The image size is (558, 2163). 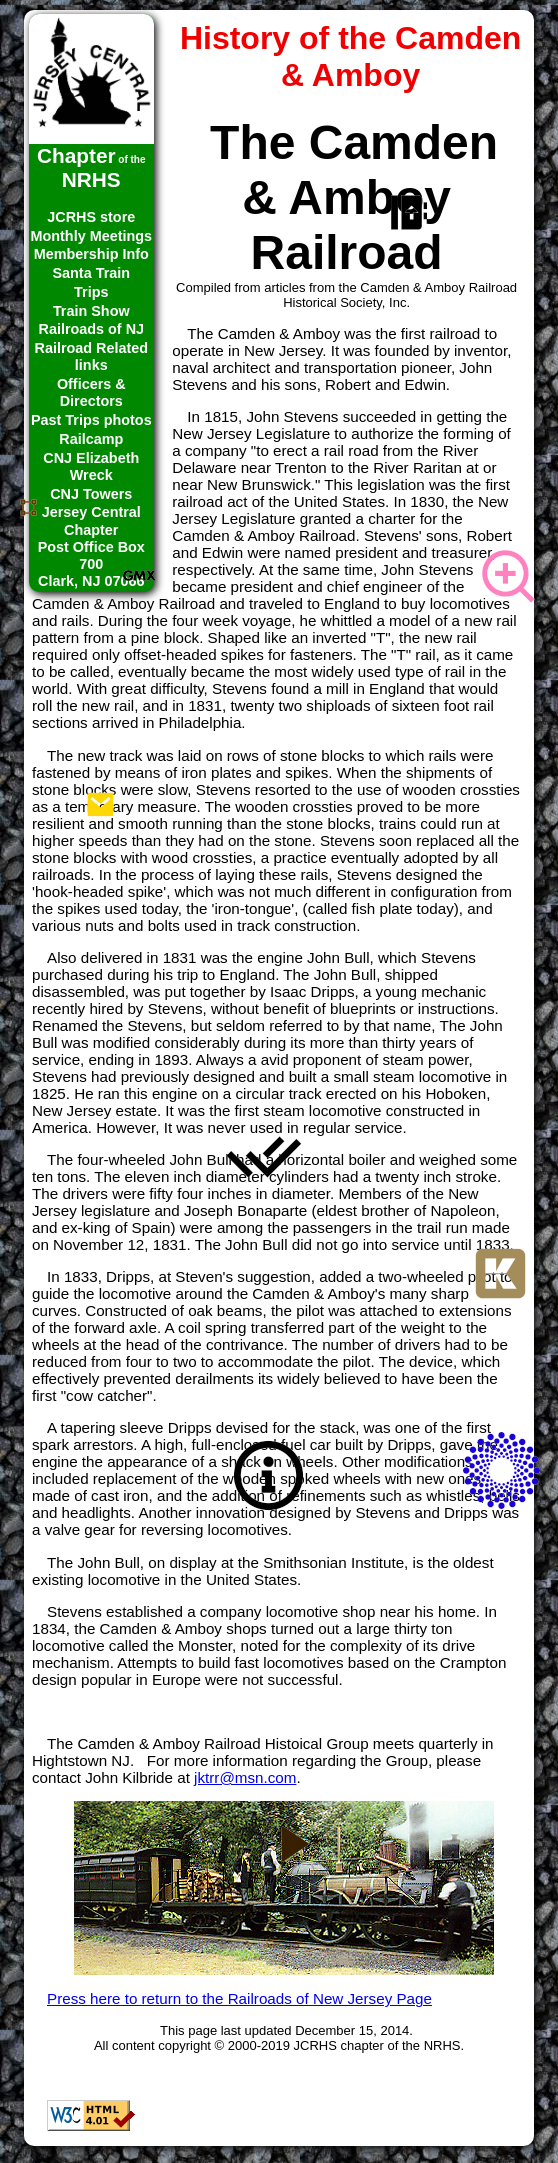 I want to click on upload contacts from your address book, so click(x=406, y=212).